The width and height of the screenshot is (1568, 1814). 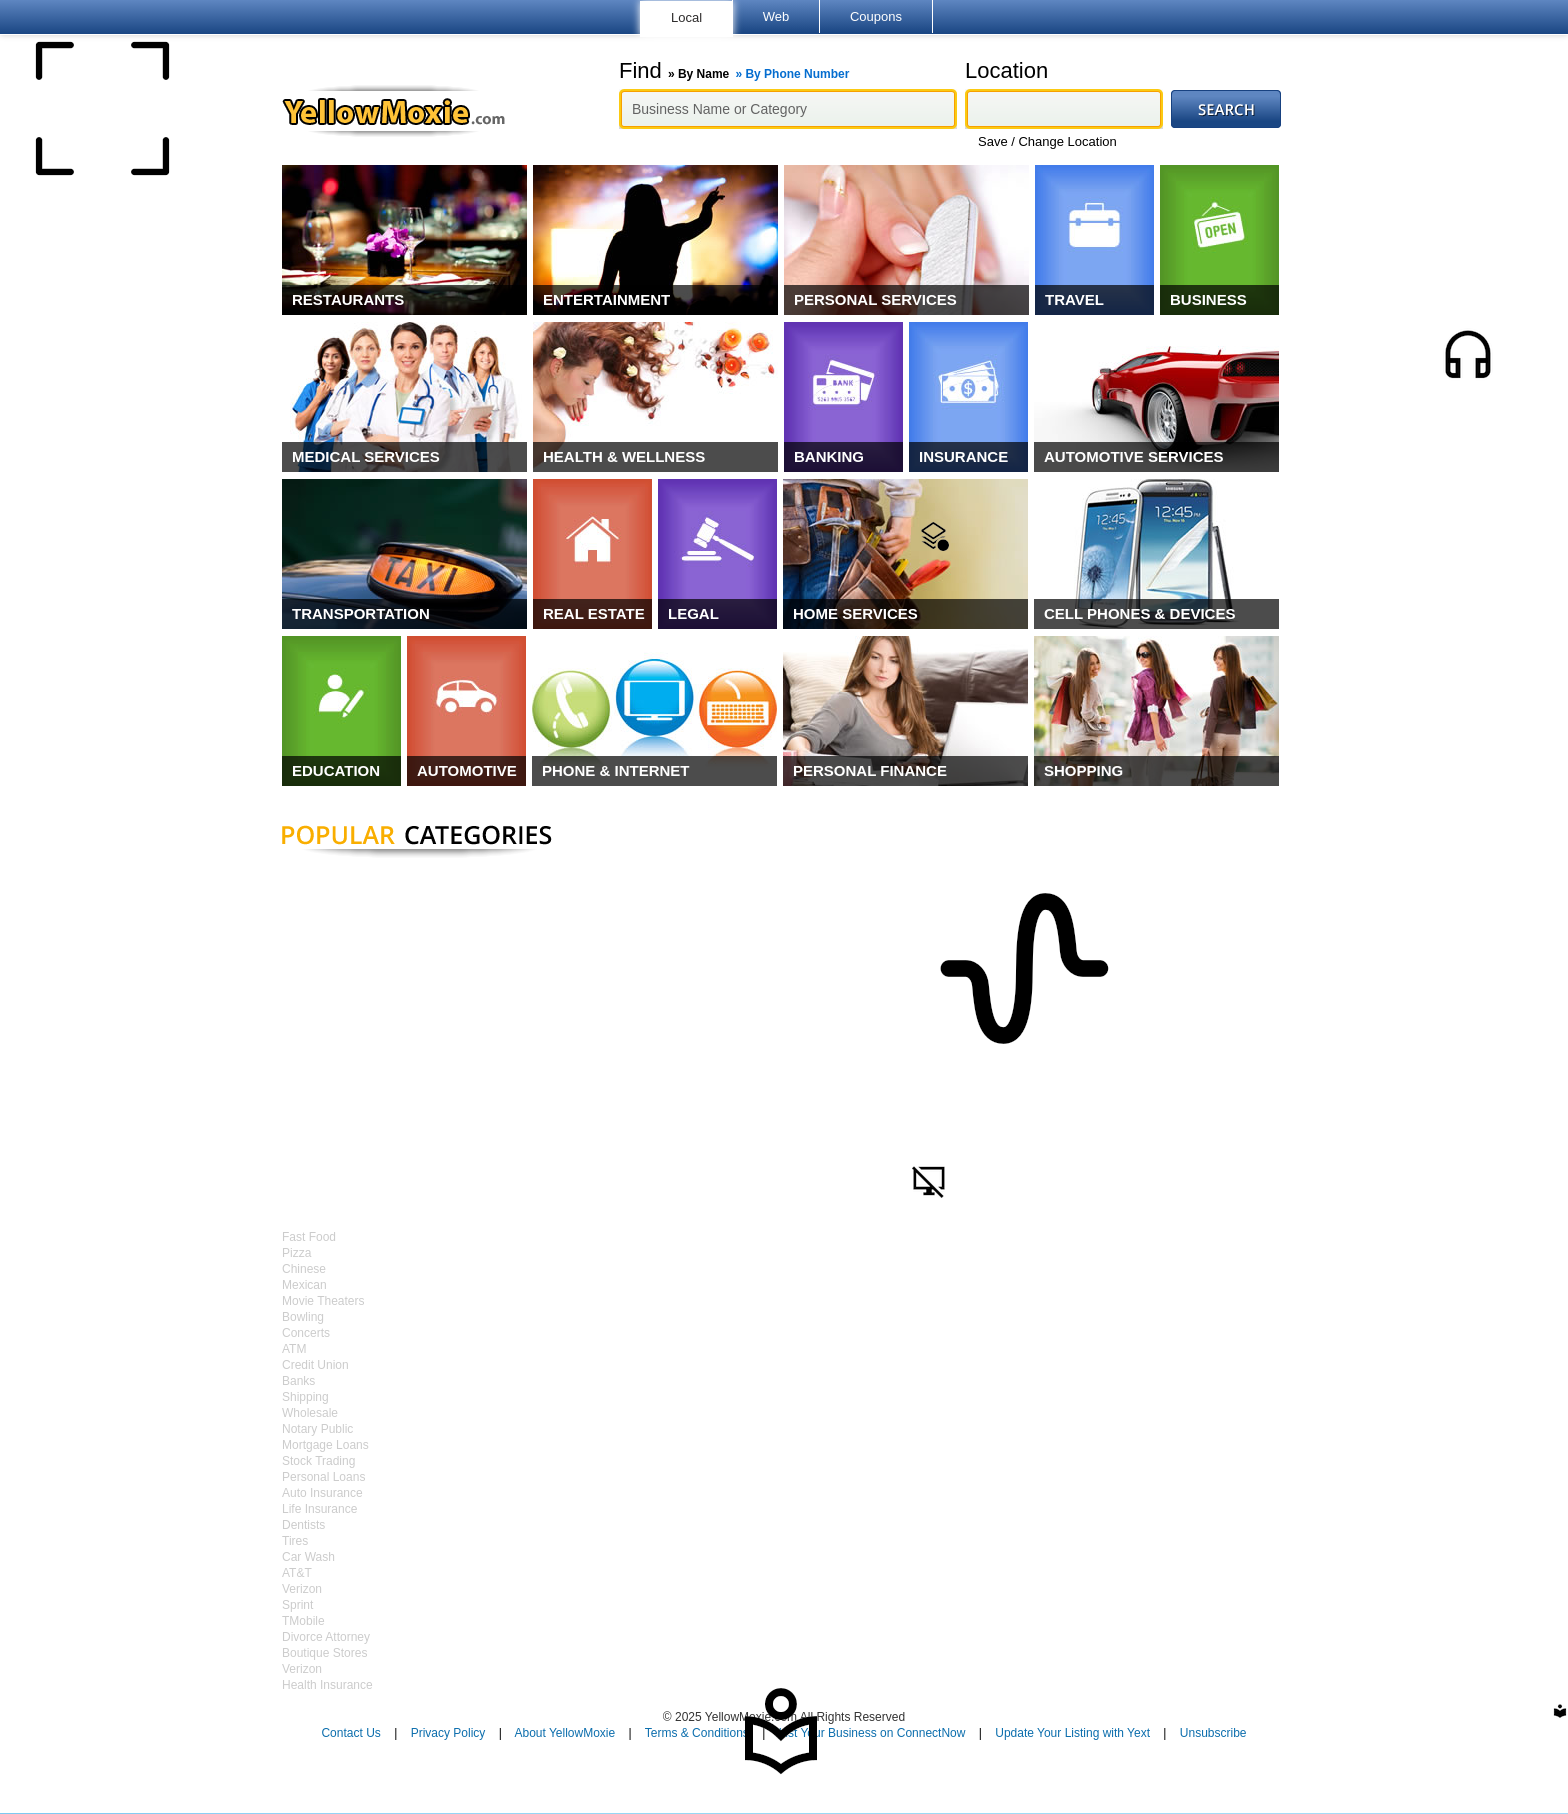 What do you see at coordinates (929, 1181) in the screenshot?
I see `desktop access is currently disabled` at bounding box center [929, 1181].